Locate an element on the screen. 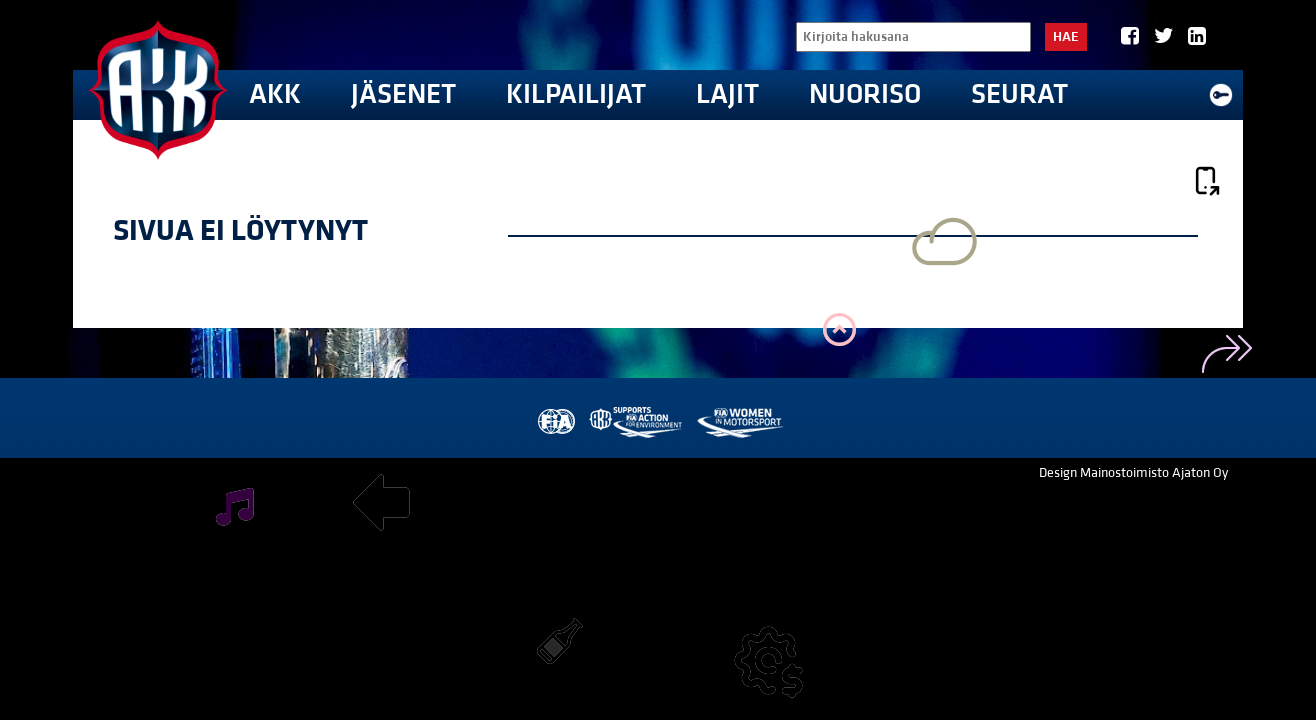 The height and width of the screenshot is (720, 1316). access cloud storage is located at coordinates (944, 241).